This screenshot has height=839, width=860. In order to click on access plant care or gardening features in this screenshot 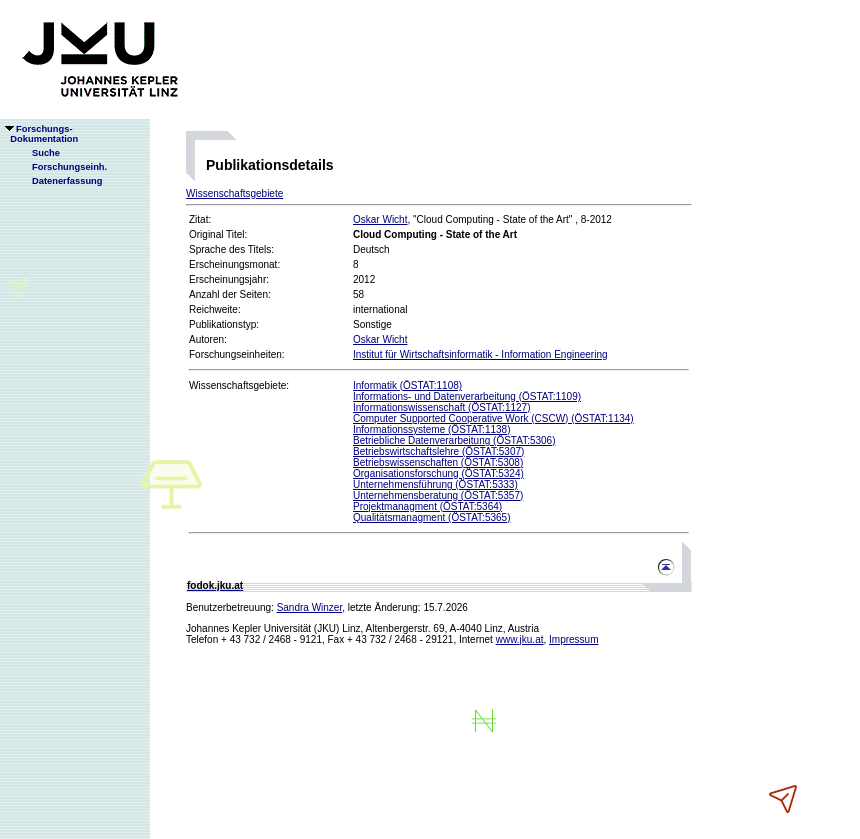, I will do `click(17, 287)`.